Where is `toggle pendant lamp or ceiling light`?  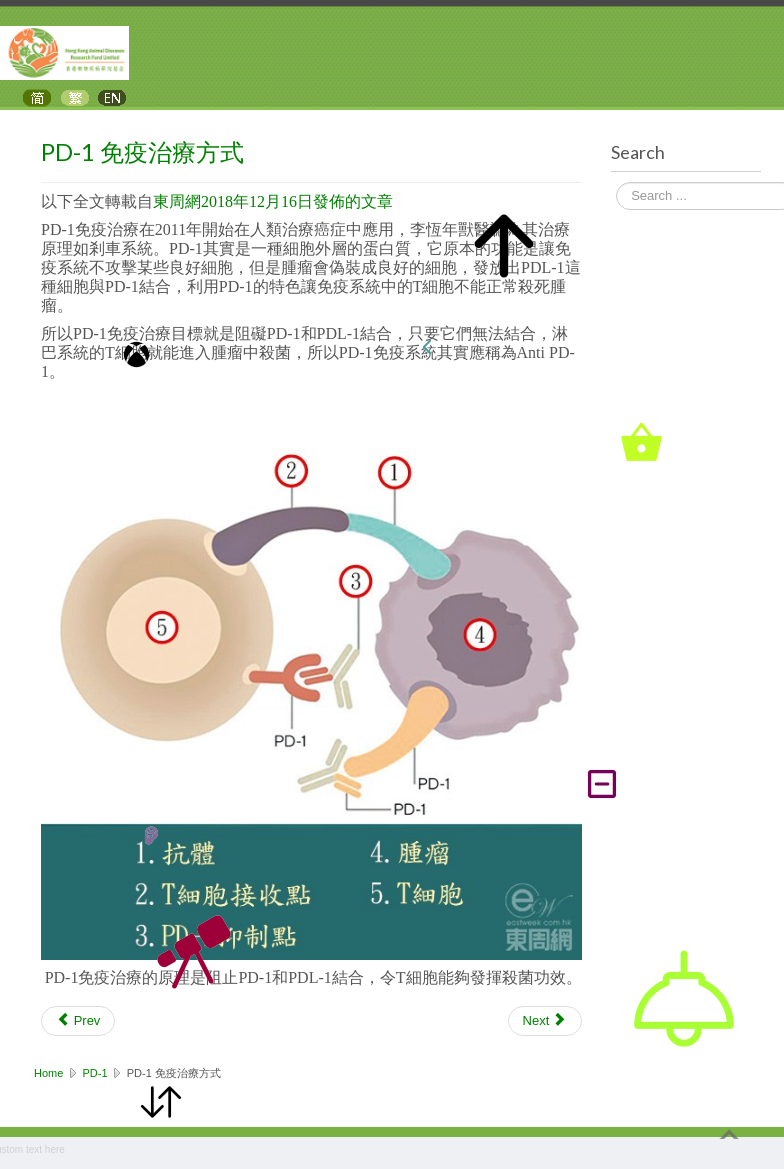
toggle pendant lamp or ceiling light is located at coordinates (684, 1004).